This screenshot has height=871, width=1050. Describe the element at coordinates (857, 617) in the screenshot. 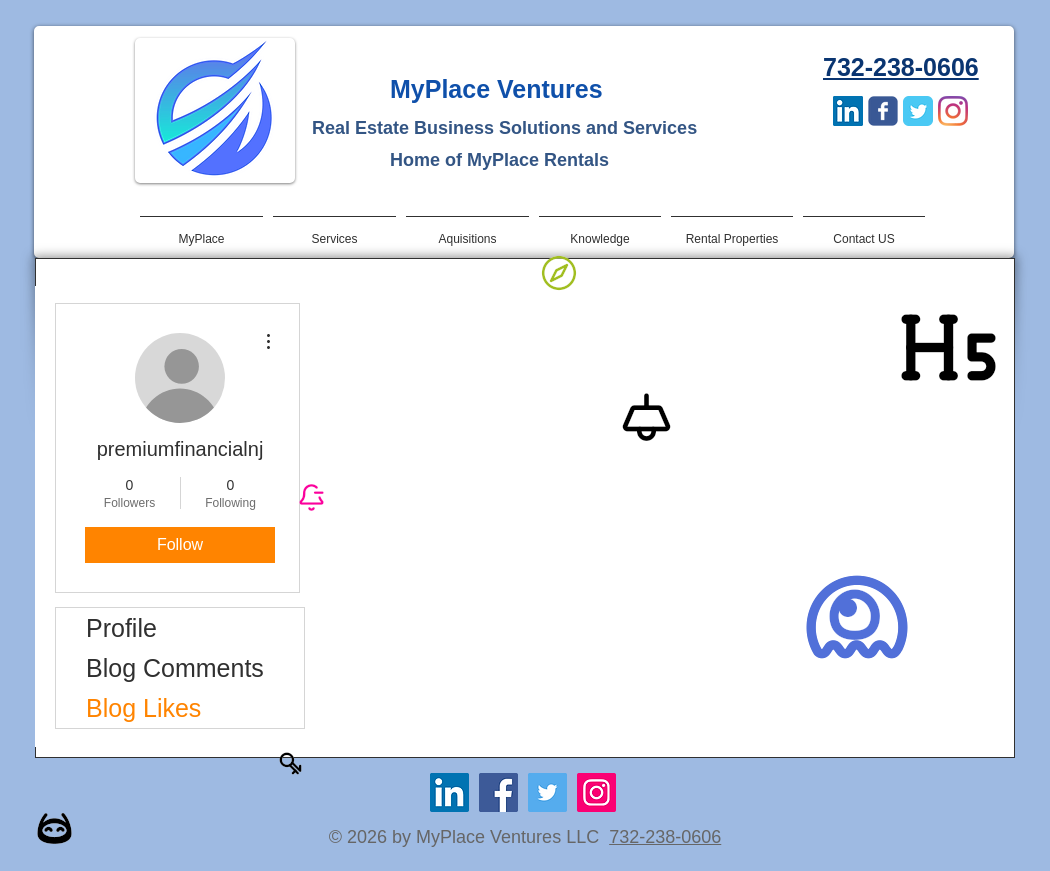

I see `livewire framework branding` at that location.